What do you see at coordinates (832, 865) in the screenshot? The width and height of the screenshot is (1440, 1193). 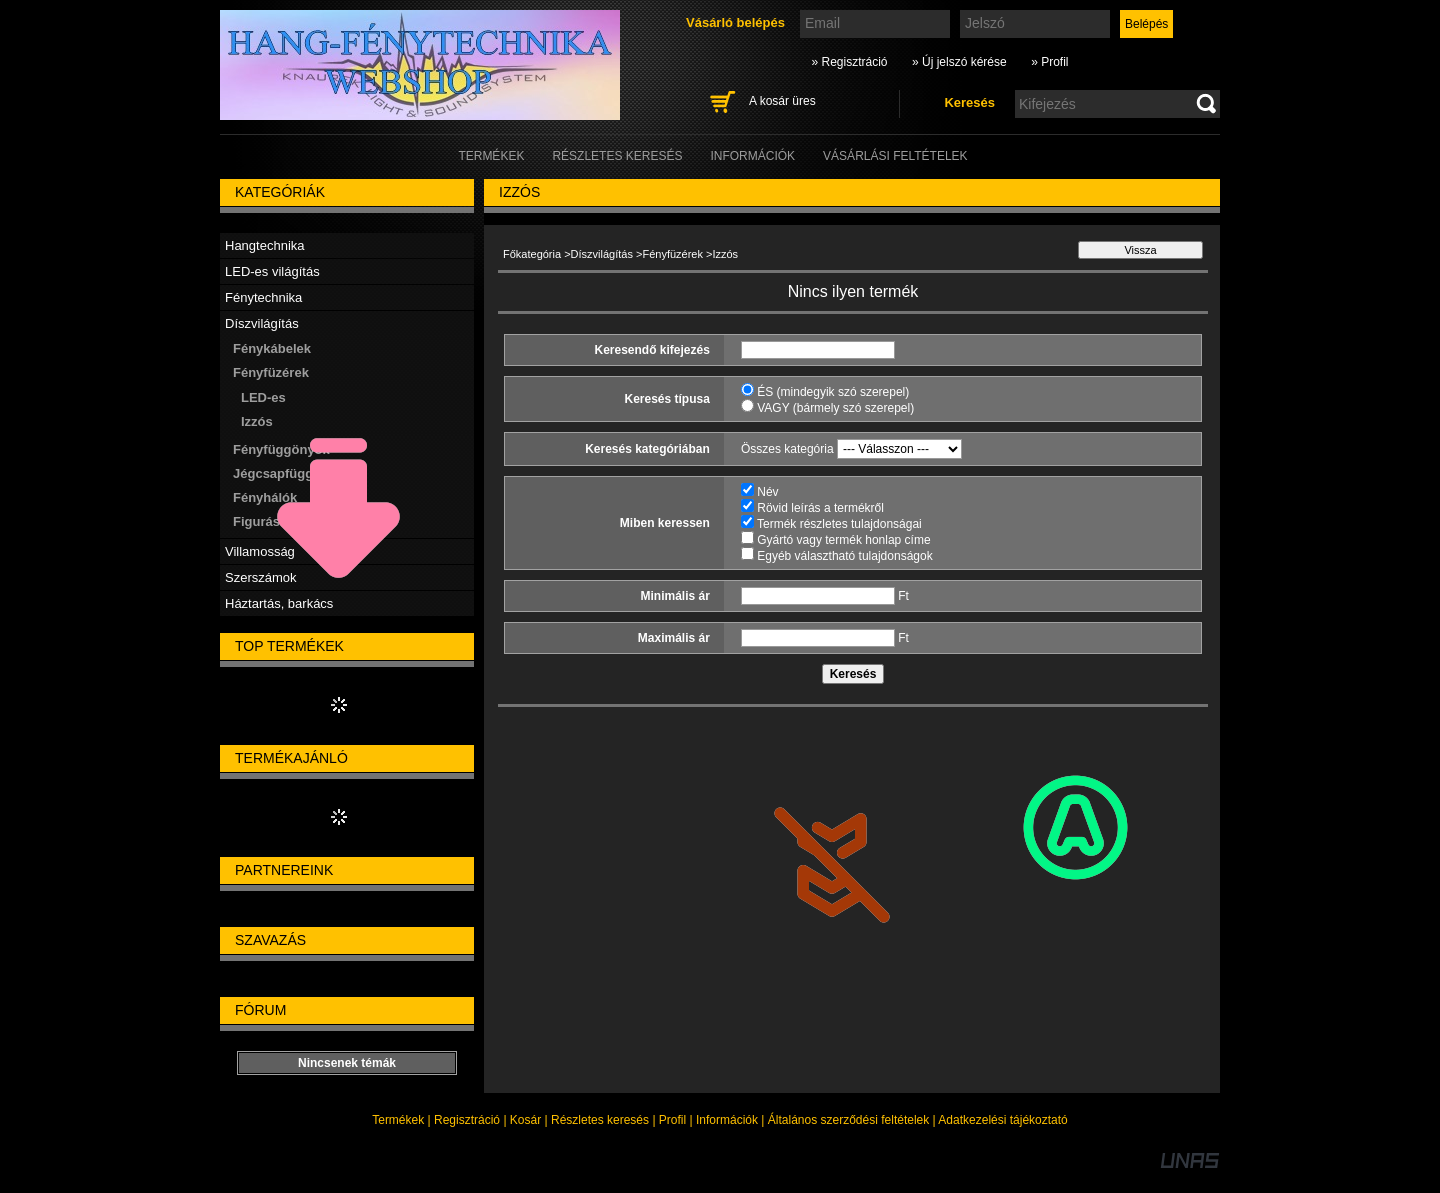 I see `disable badge notifications` at bounding box center [832, 865].